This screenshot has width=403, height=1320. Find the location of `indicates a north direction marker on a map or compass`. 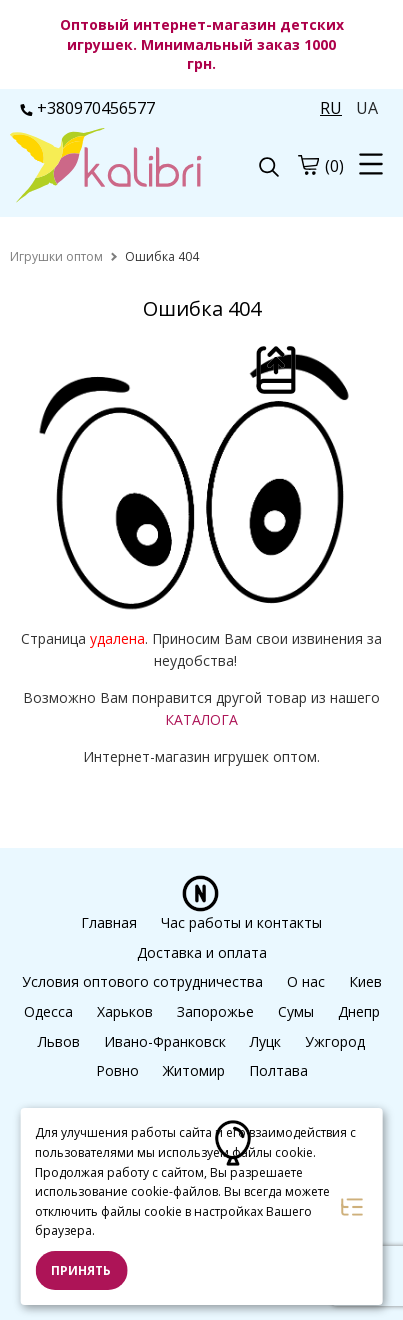

indicates a north direction marker on a map or compass is located at coordinates (200, 893).